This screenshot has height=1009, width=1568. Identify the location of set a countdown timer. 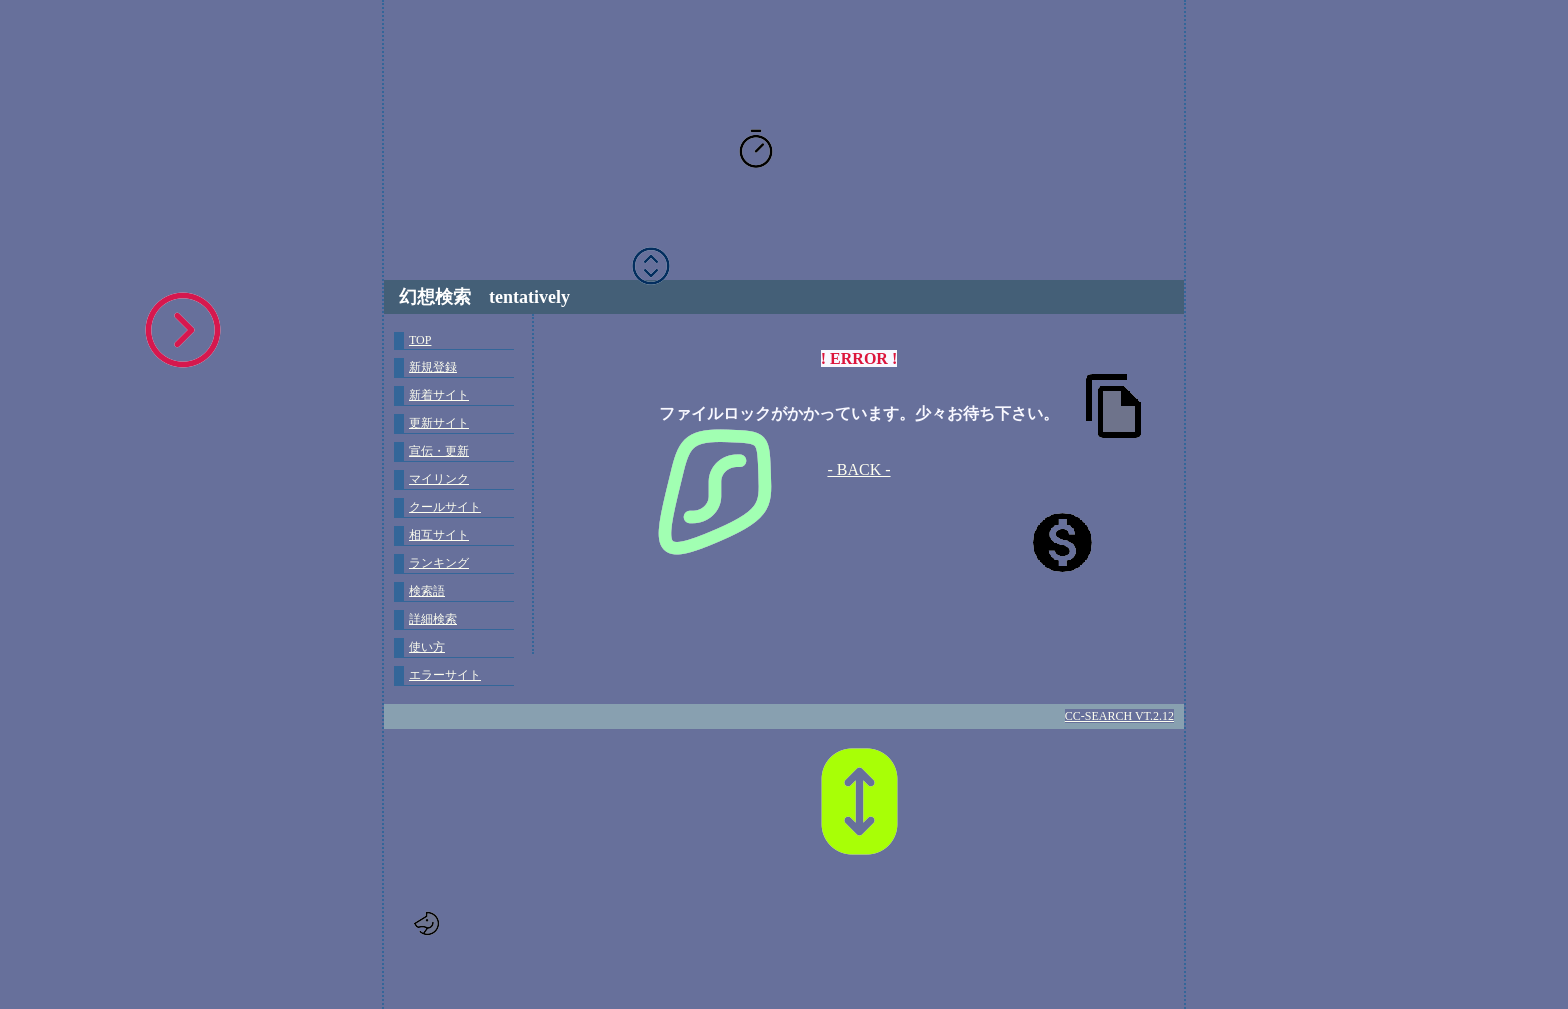
(756, 150).